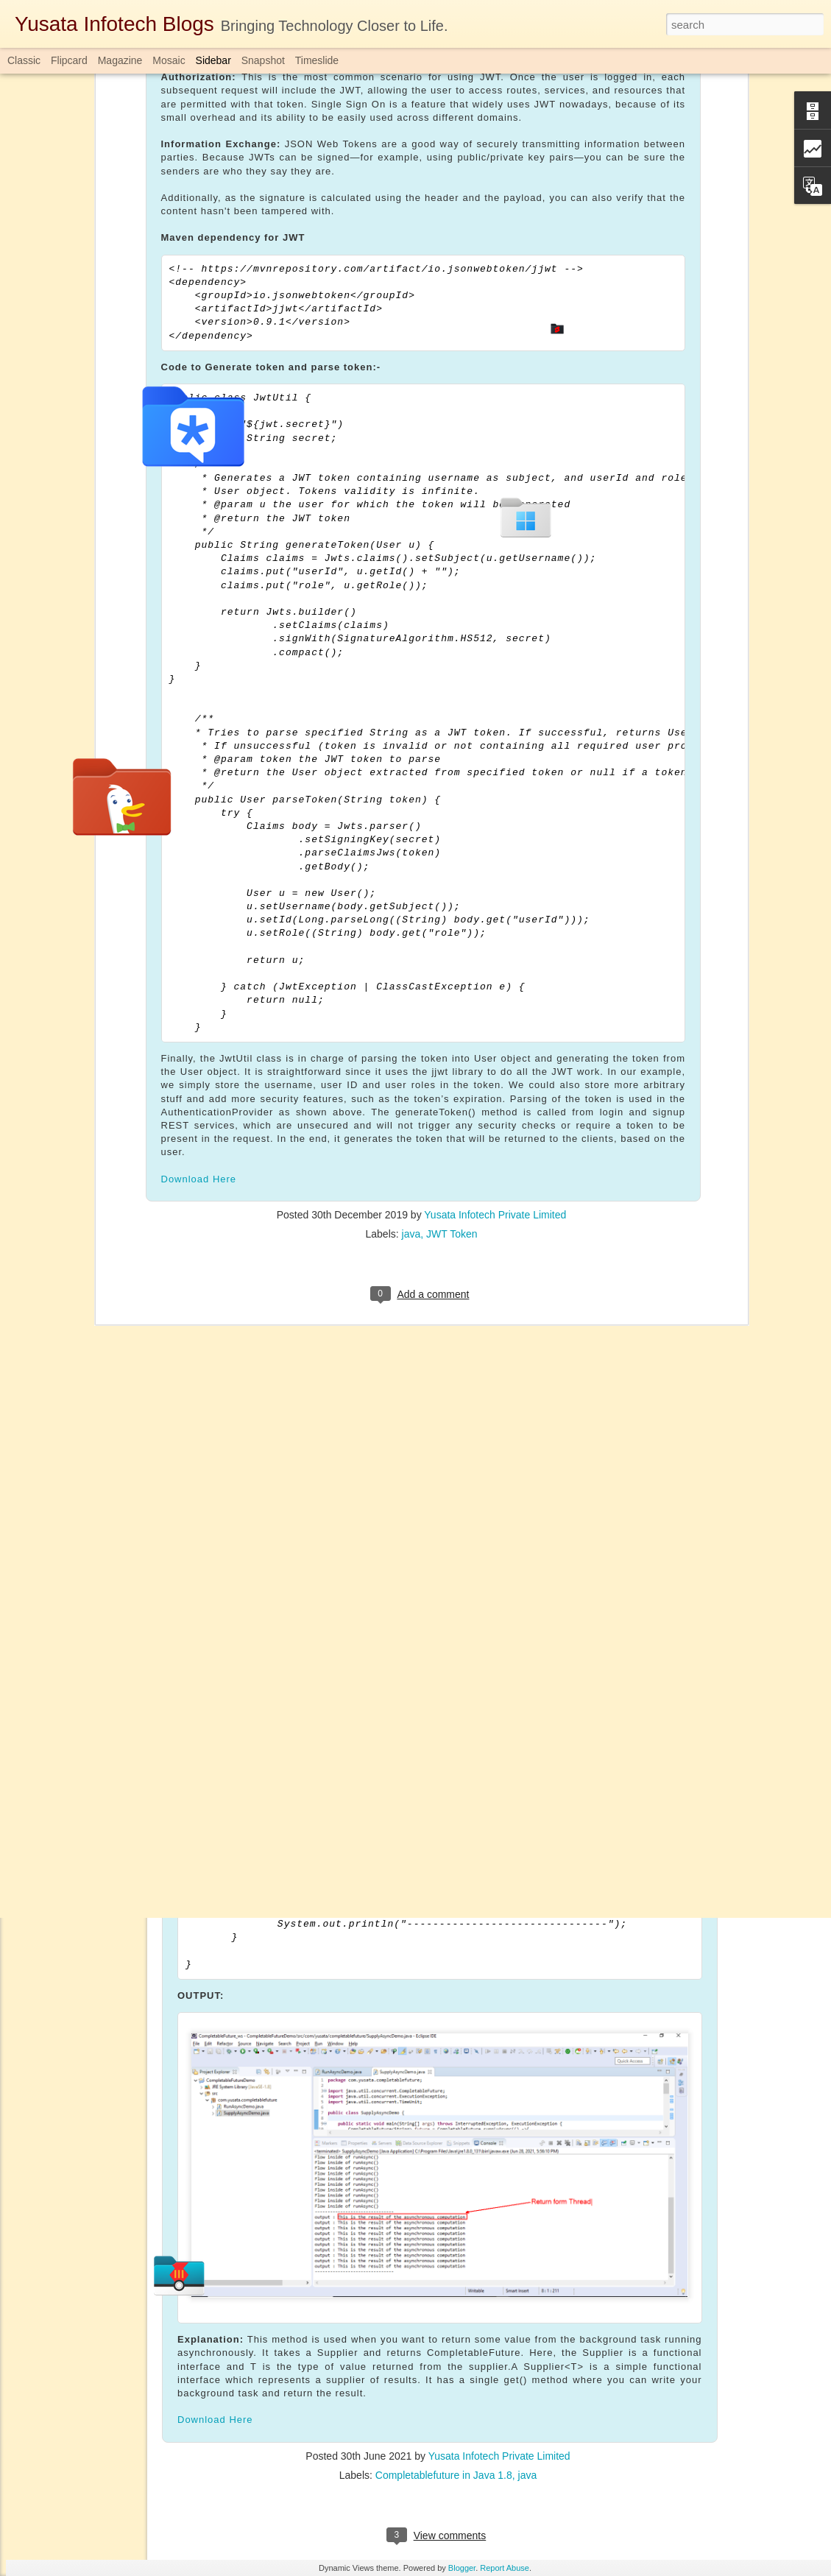  I want to click on open Tim messaging app folder, so click(193, 429).